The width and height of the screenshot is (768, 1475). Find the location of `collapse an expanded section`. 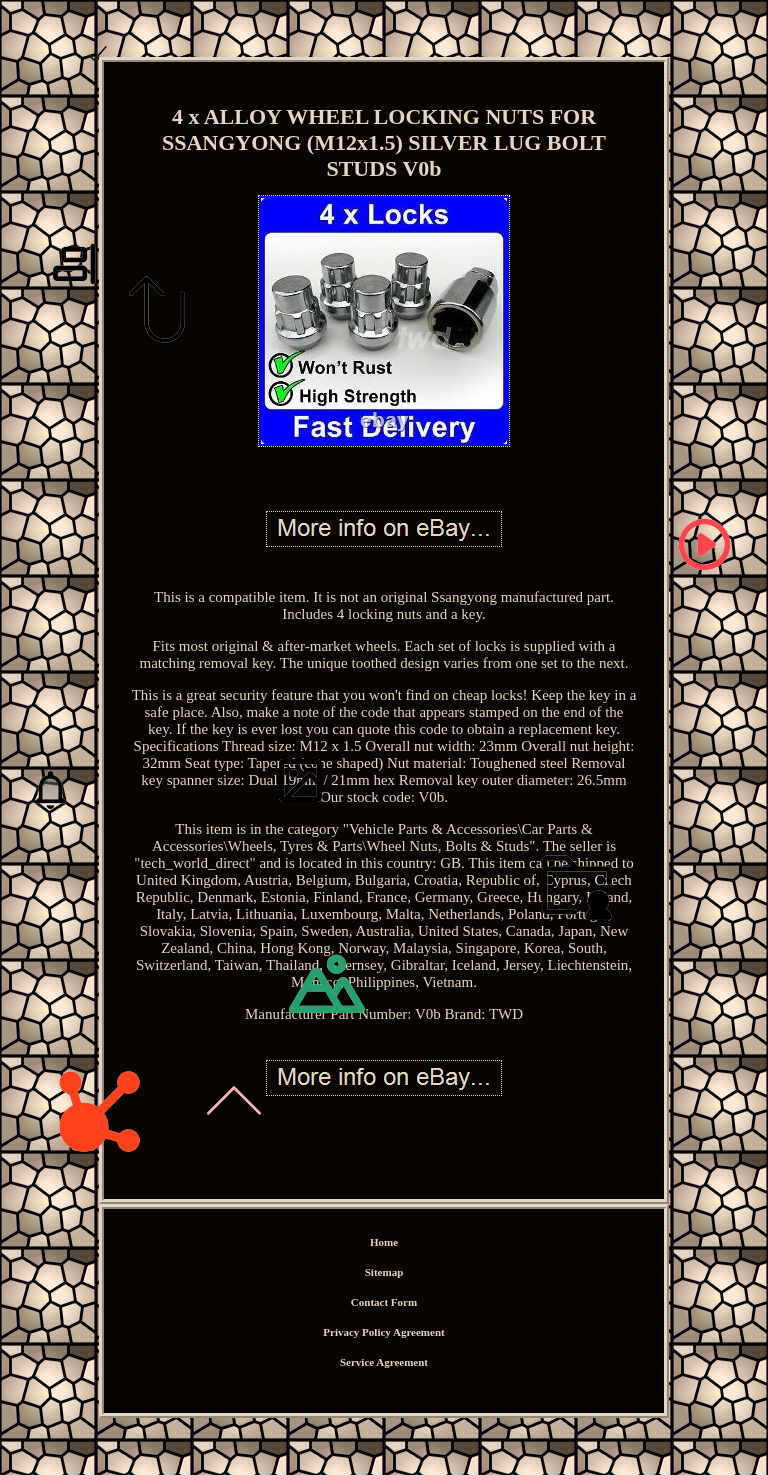

collapse an expanded section is located at coordinates (234, 1103).